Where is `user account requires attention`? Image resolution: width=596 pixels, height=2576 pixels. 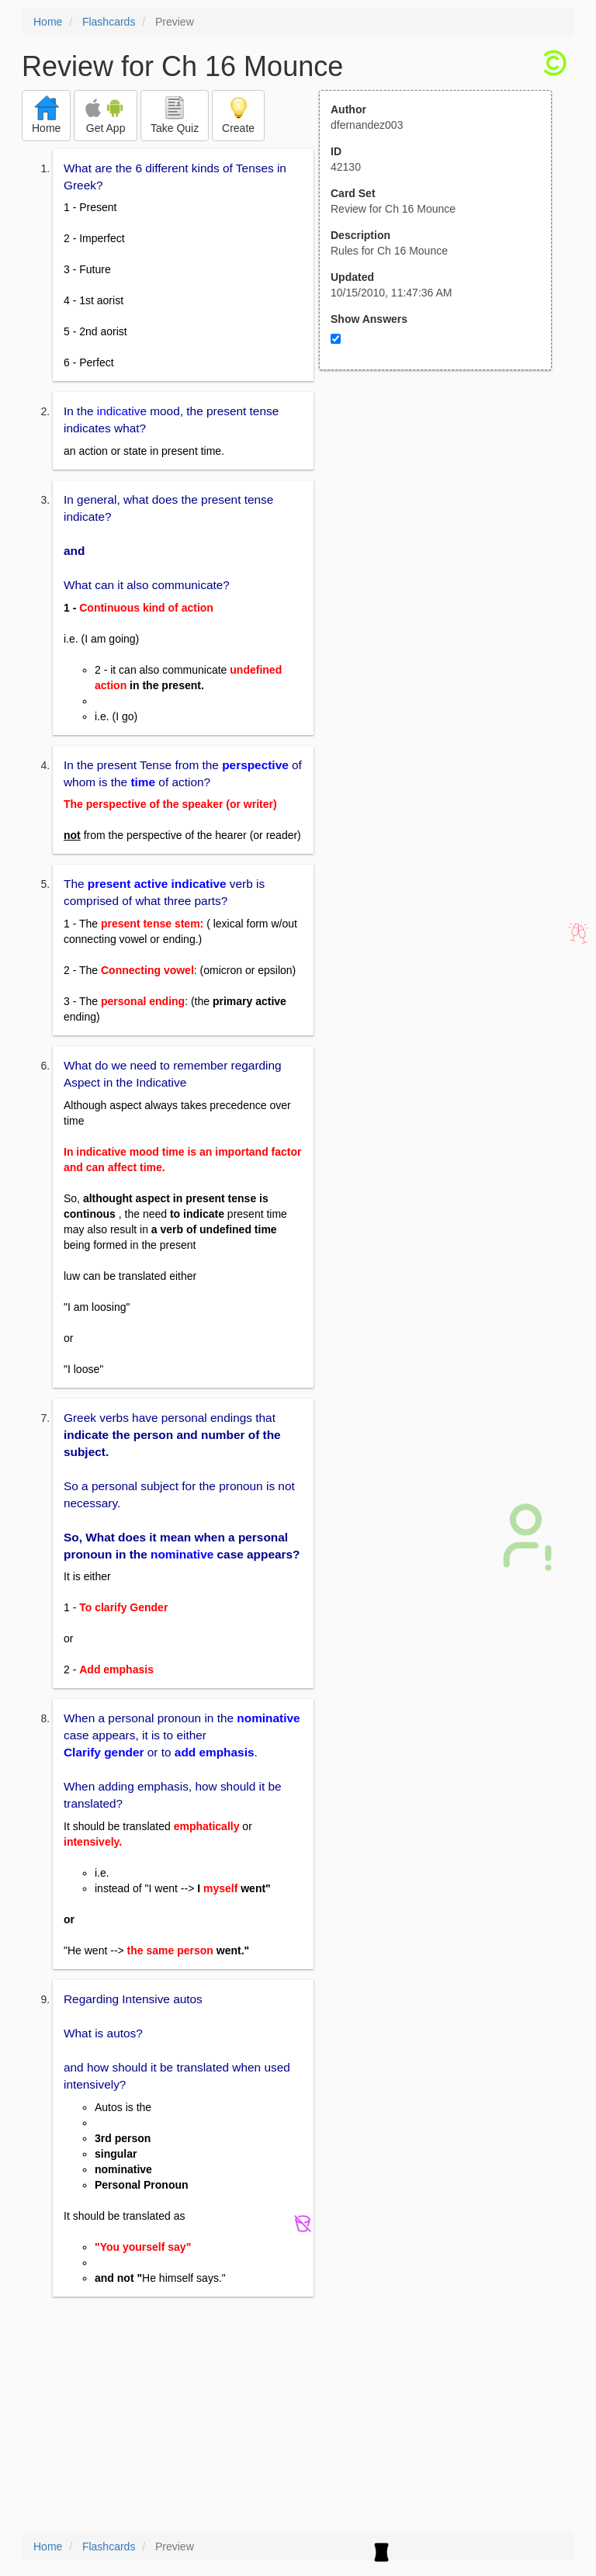 user account requires attention is located at coordinates (525, 1535).